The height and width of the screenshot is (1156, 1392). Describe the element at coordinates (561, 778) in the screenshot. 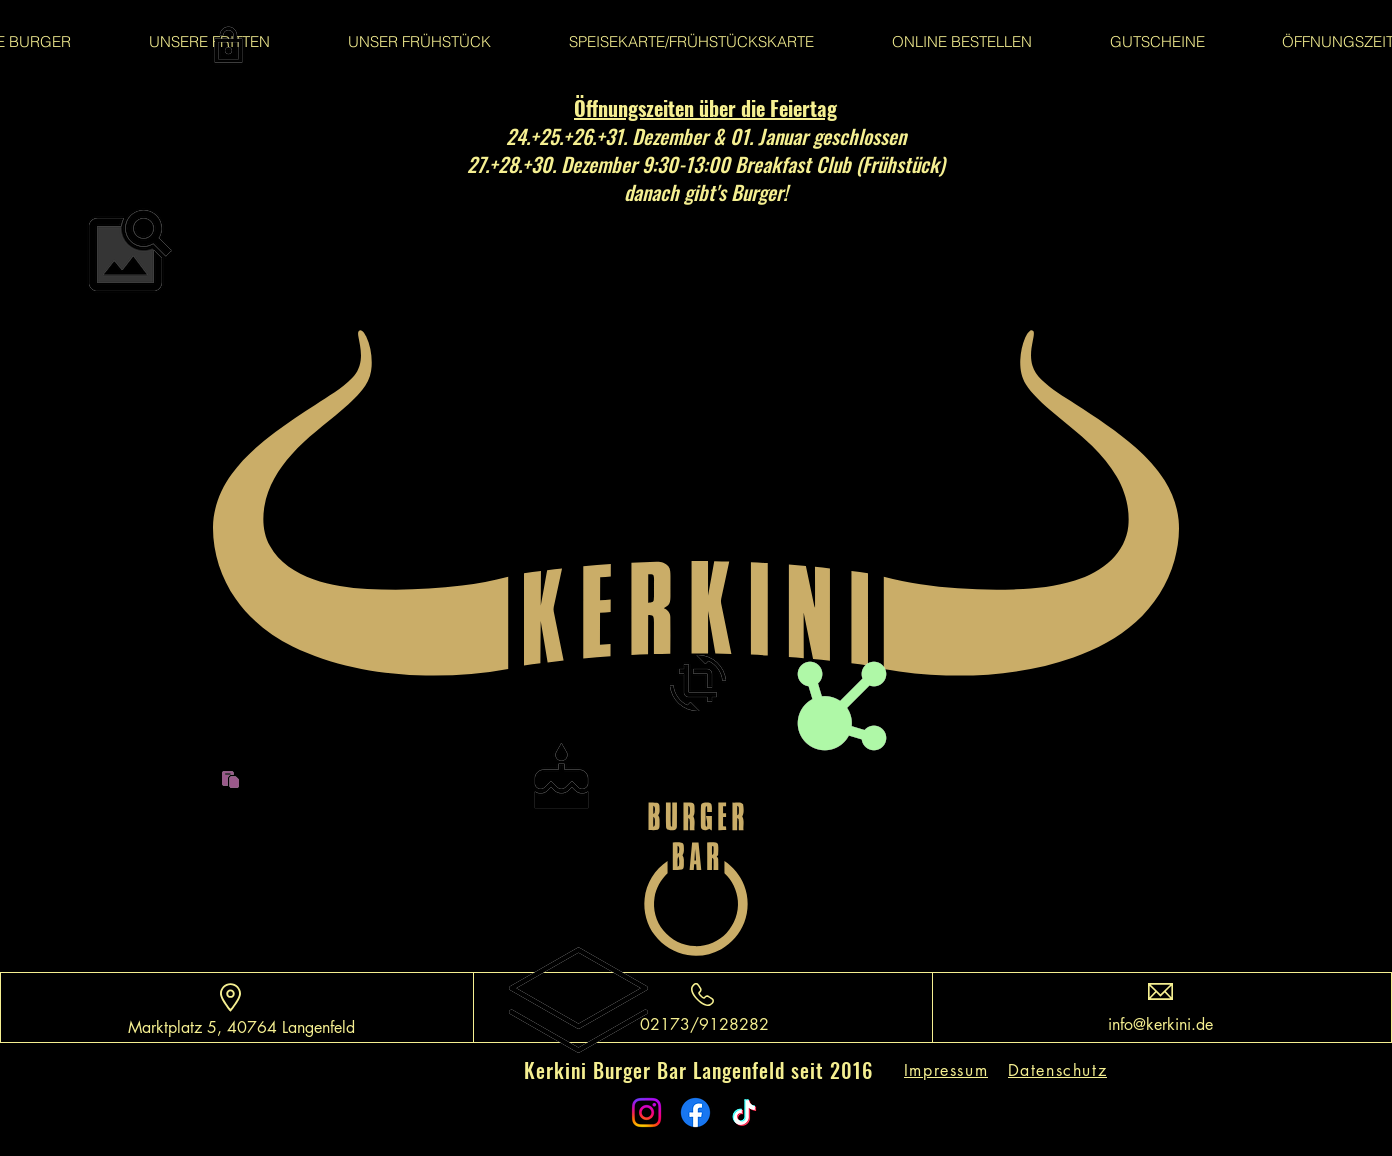

I see `view birthday reminders` at that location.